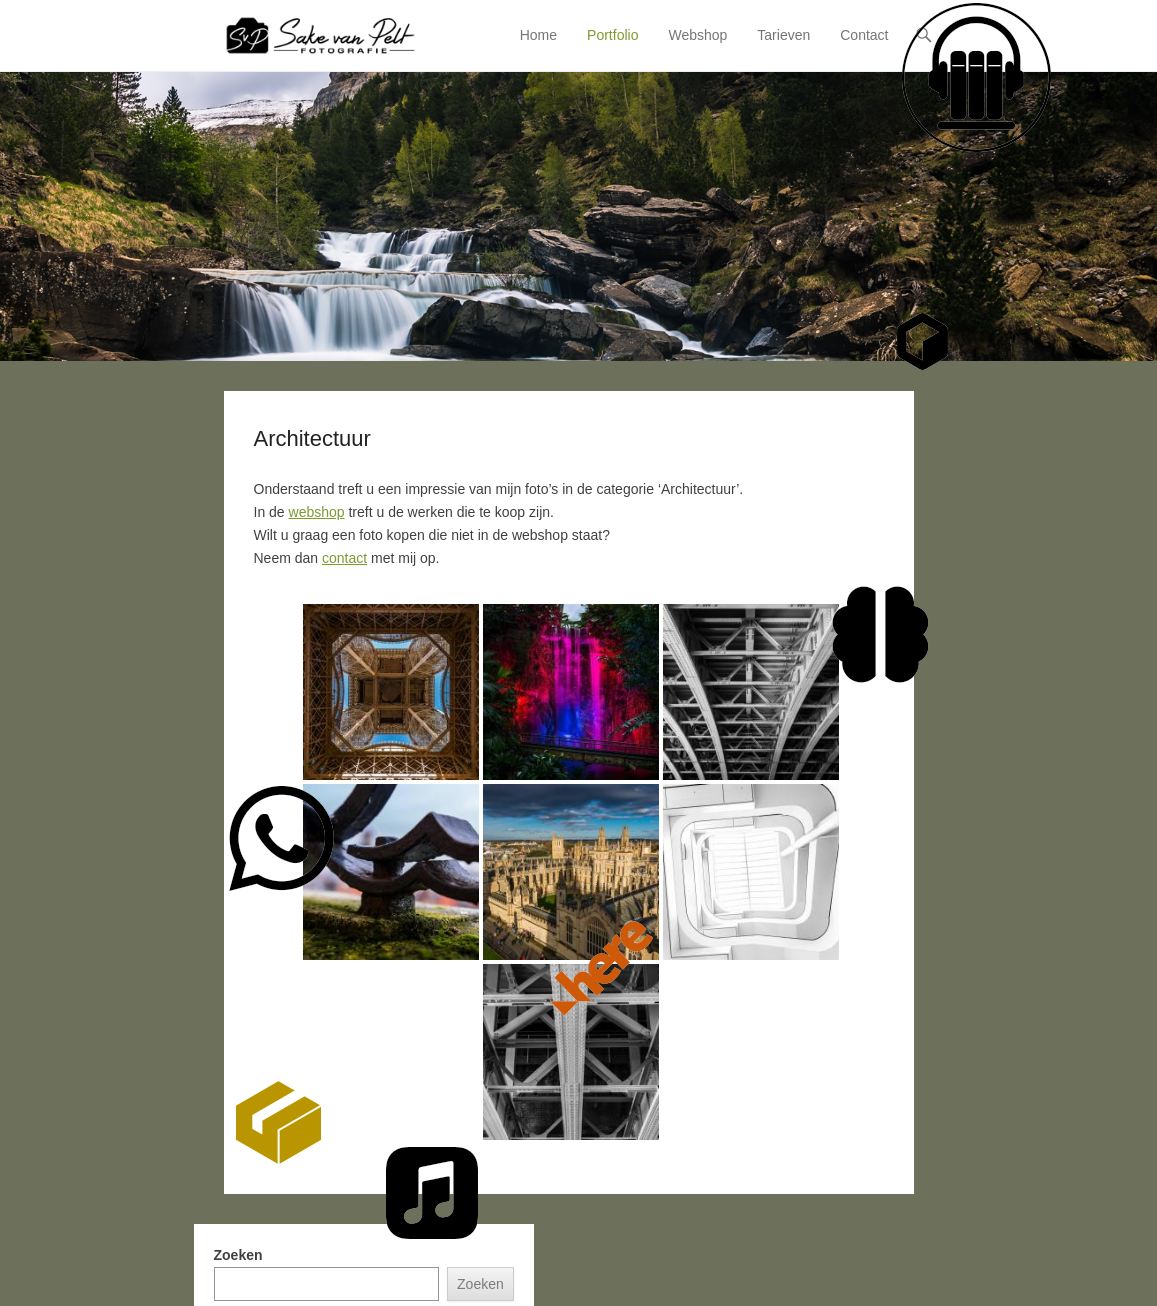 The image size is (1157, 1306). Describe the element at coordinates (976, 77) in the screenshot. I see `open audiobookshelf app` at that location.